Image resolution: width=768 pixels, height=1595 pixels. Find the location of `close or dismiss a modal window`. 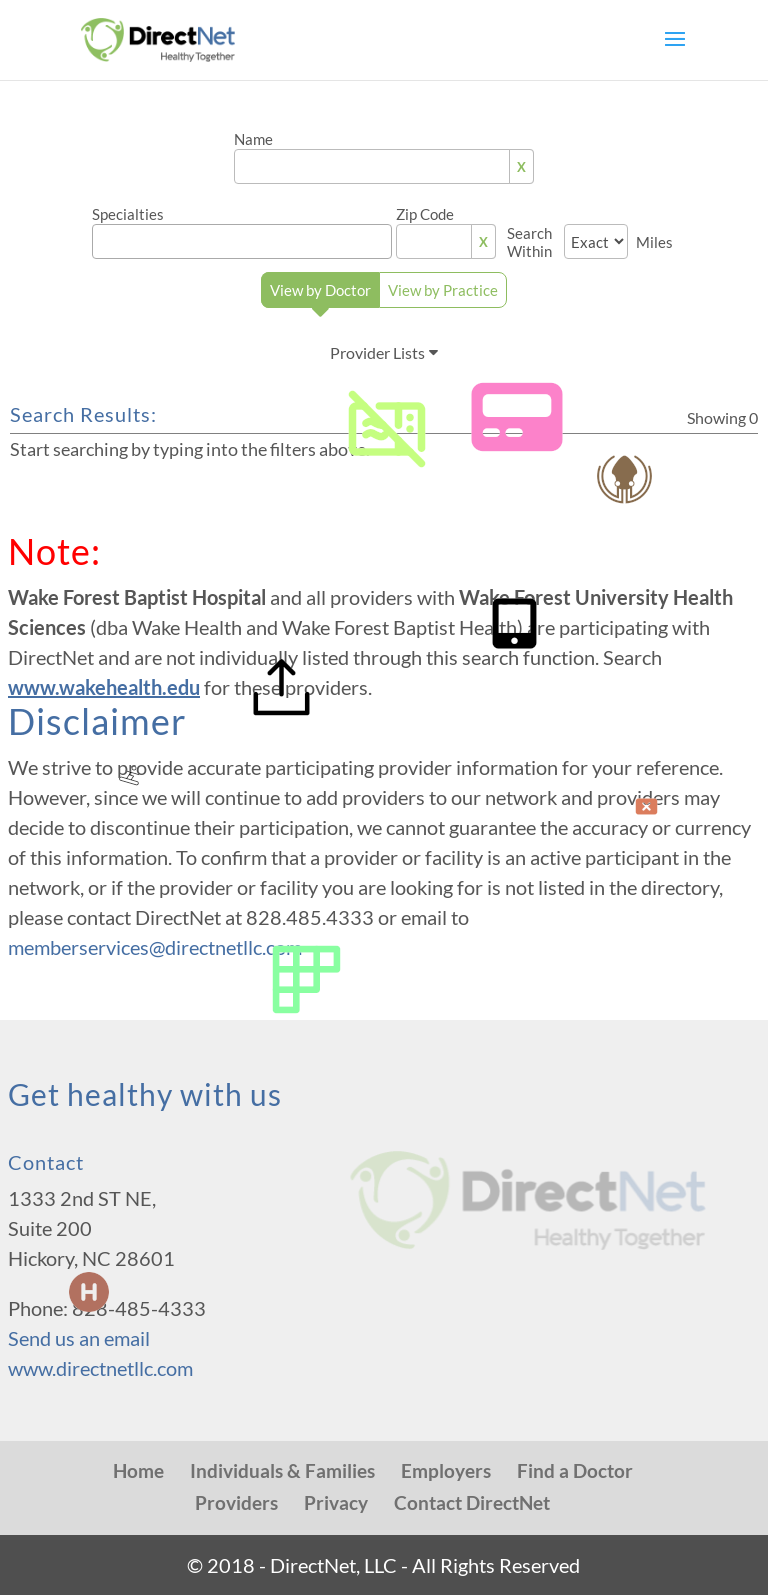

close or dismiss a modal window is located at coordinates (646, 806).